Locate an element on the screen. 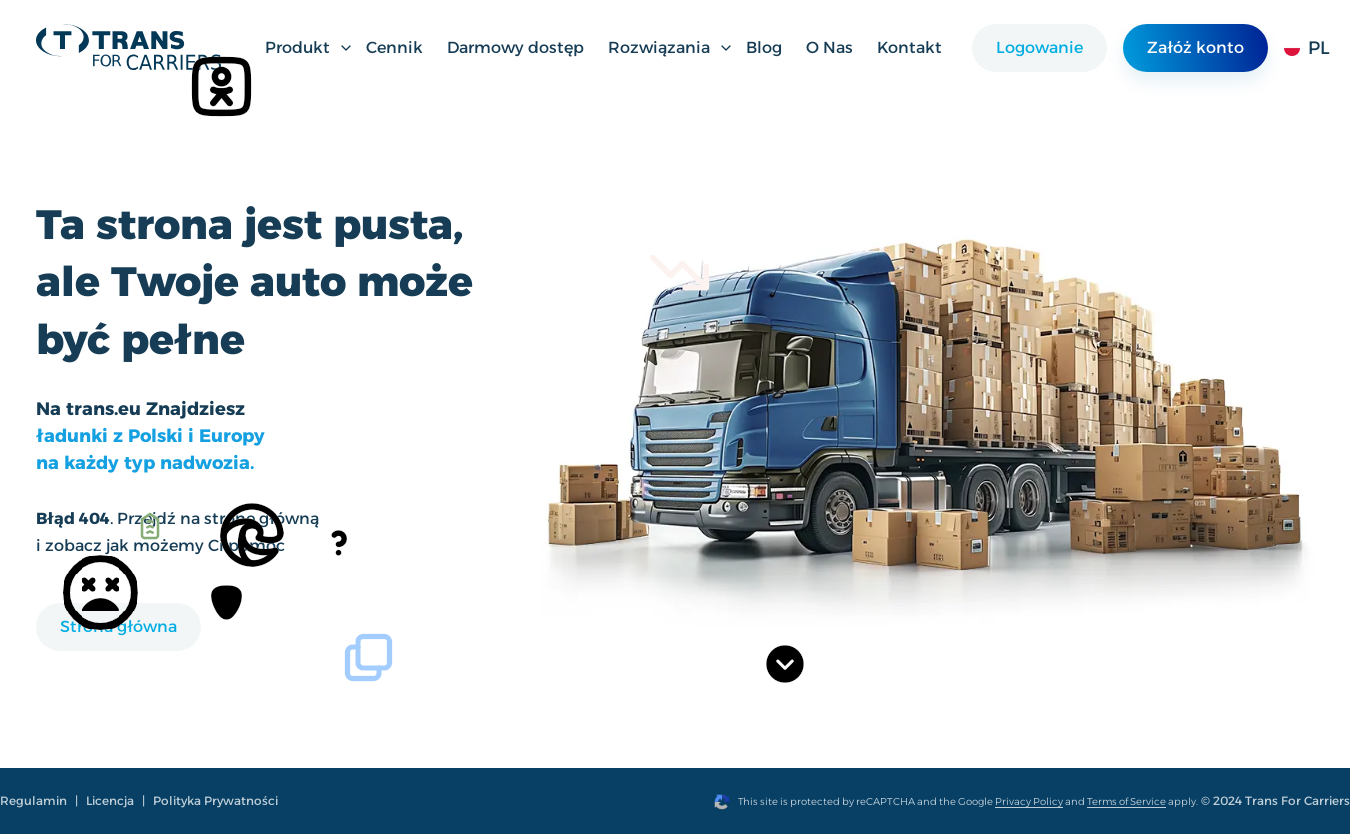  indicates a downward trend or decline in data is located at coordinates (679, 272).